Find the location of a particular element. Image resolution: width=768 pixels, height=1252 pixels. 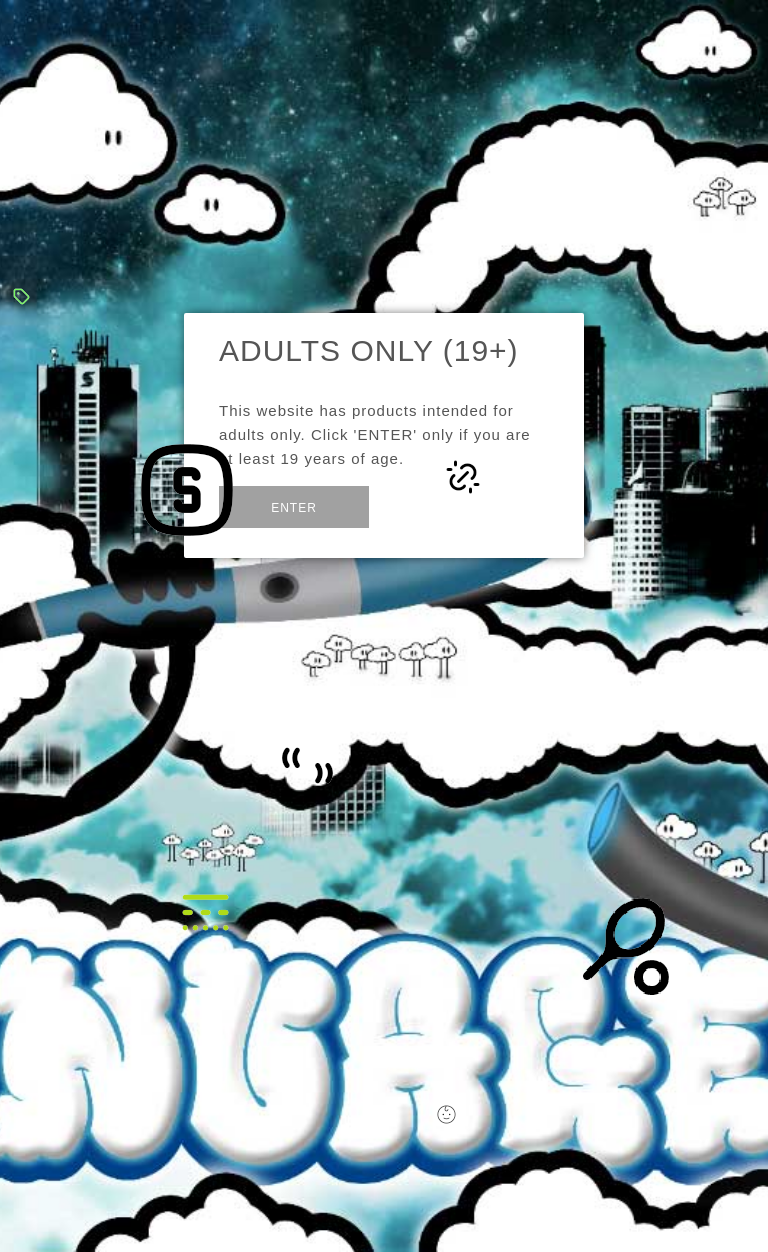

remove or break a hyperlink is located at coordinates (463, 477).